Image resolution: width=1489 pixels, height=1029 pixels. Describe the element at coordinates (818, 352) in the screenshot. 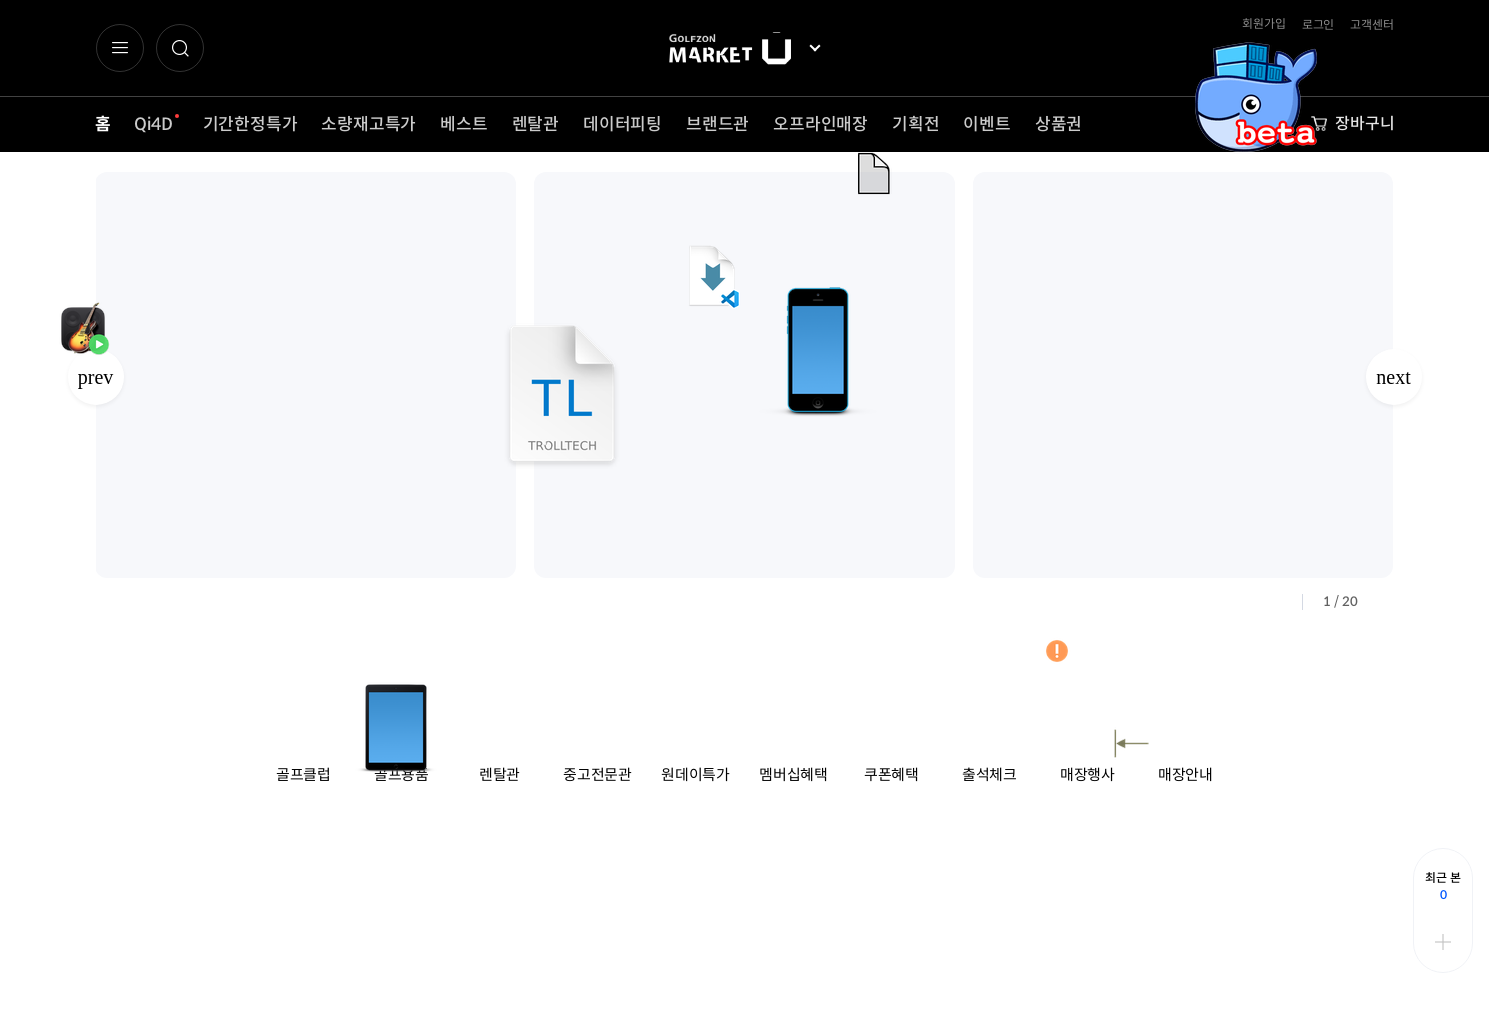

I see `iPhone 5c device icon for system identification` at that location.